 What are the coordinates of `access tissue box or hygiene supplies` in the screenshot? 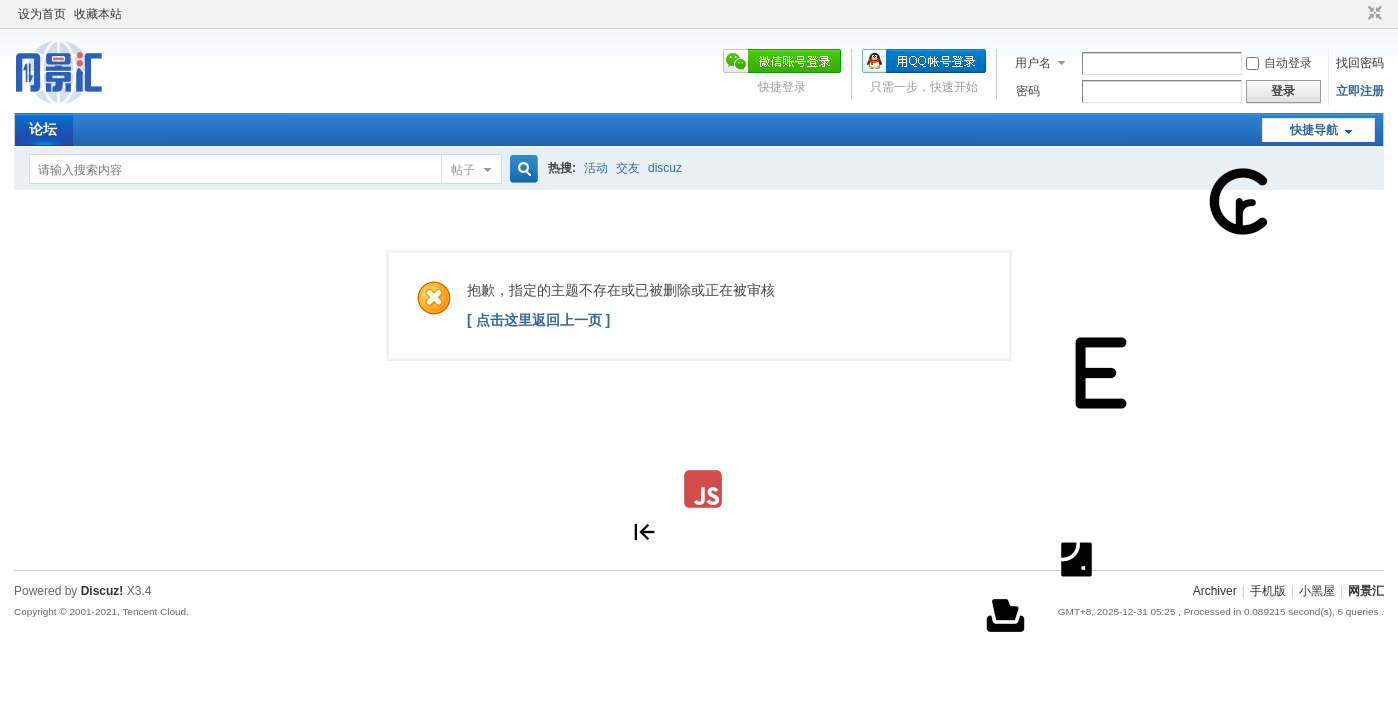 It's located at (1005, 615).